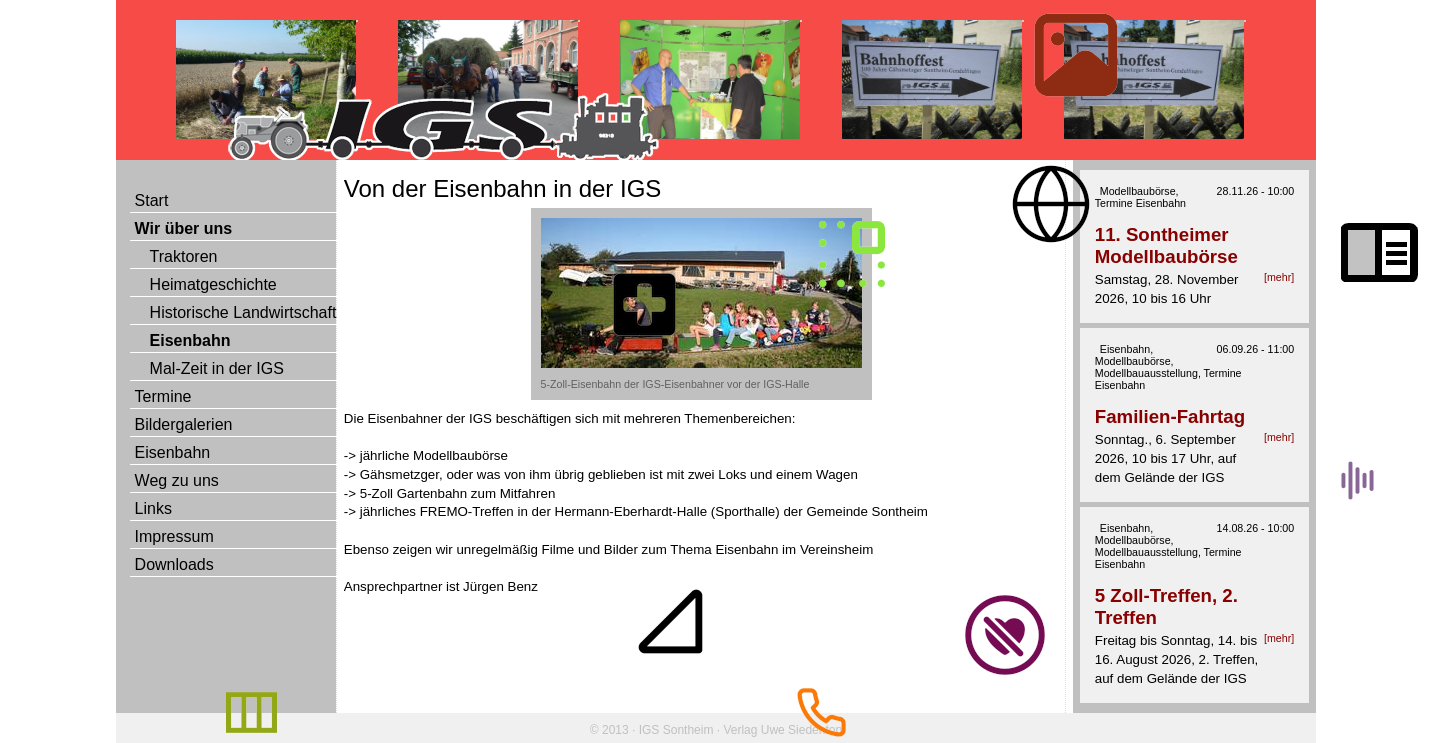 This screenshot has width=1432, height=743. I want to click on switch to reader mode for distraction-free reading, so click(1379, 251).